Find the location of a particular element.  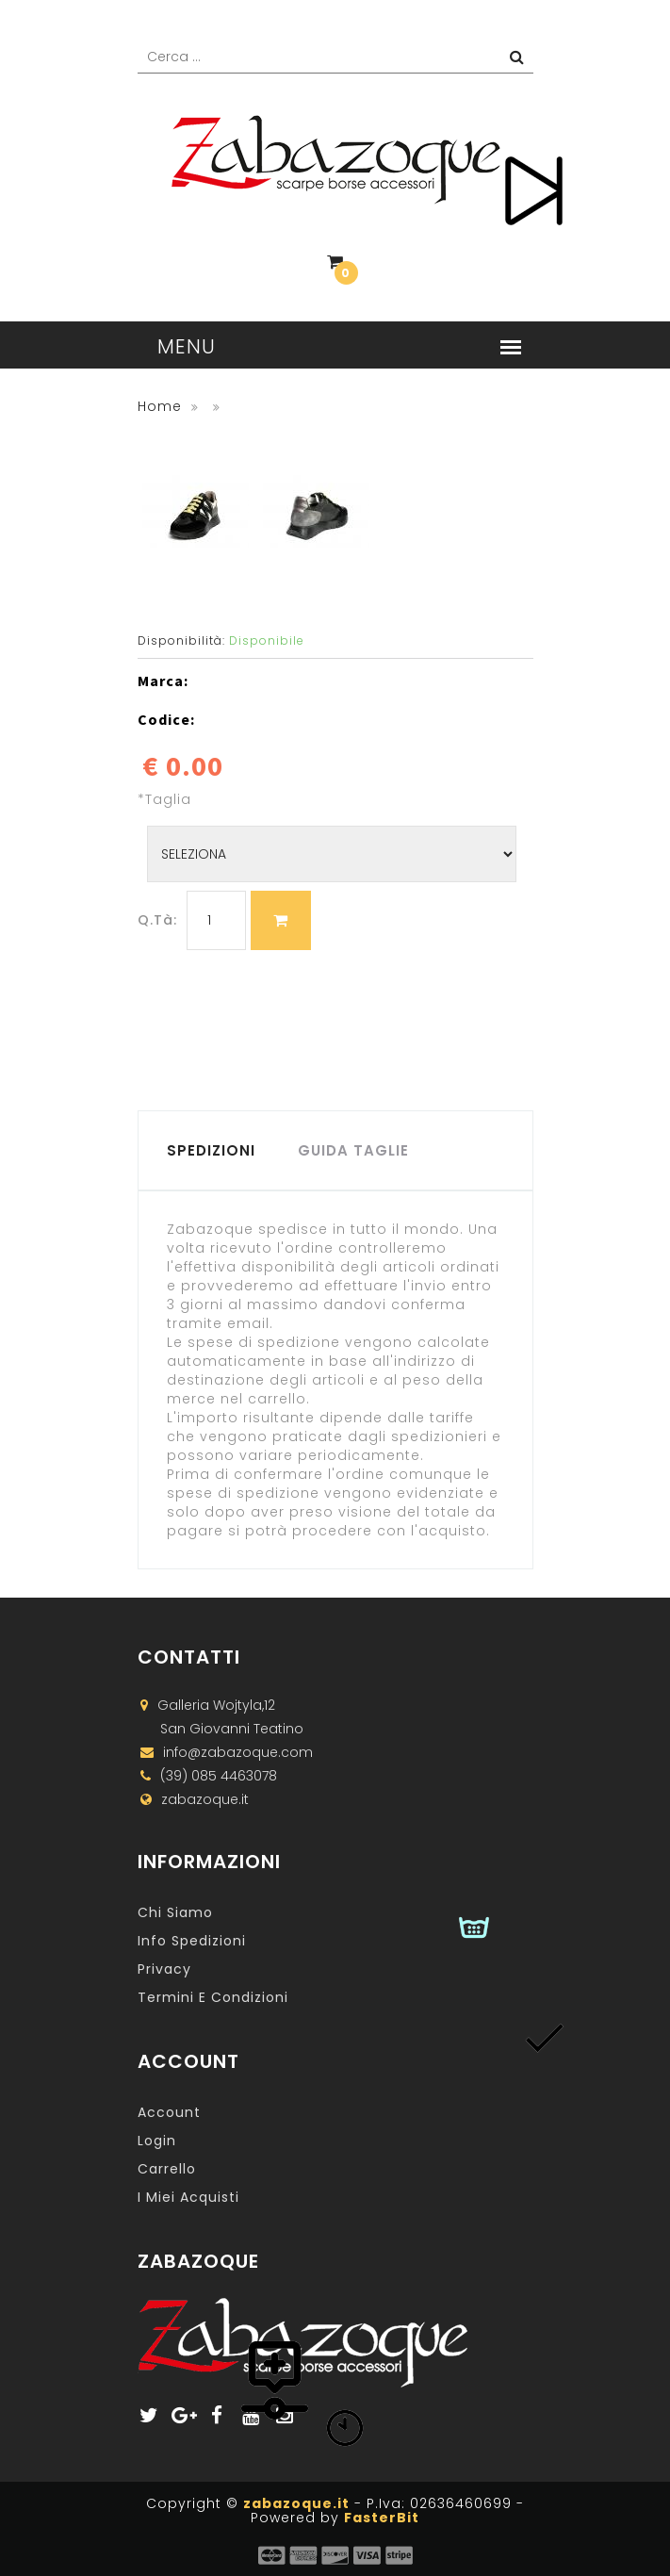

add a new event to the timeline is located at coordinates (274, 2378).